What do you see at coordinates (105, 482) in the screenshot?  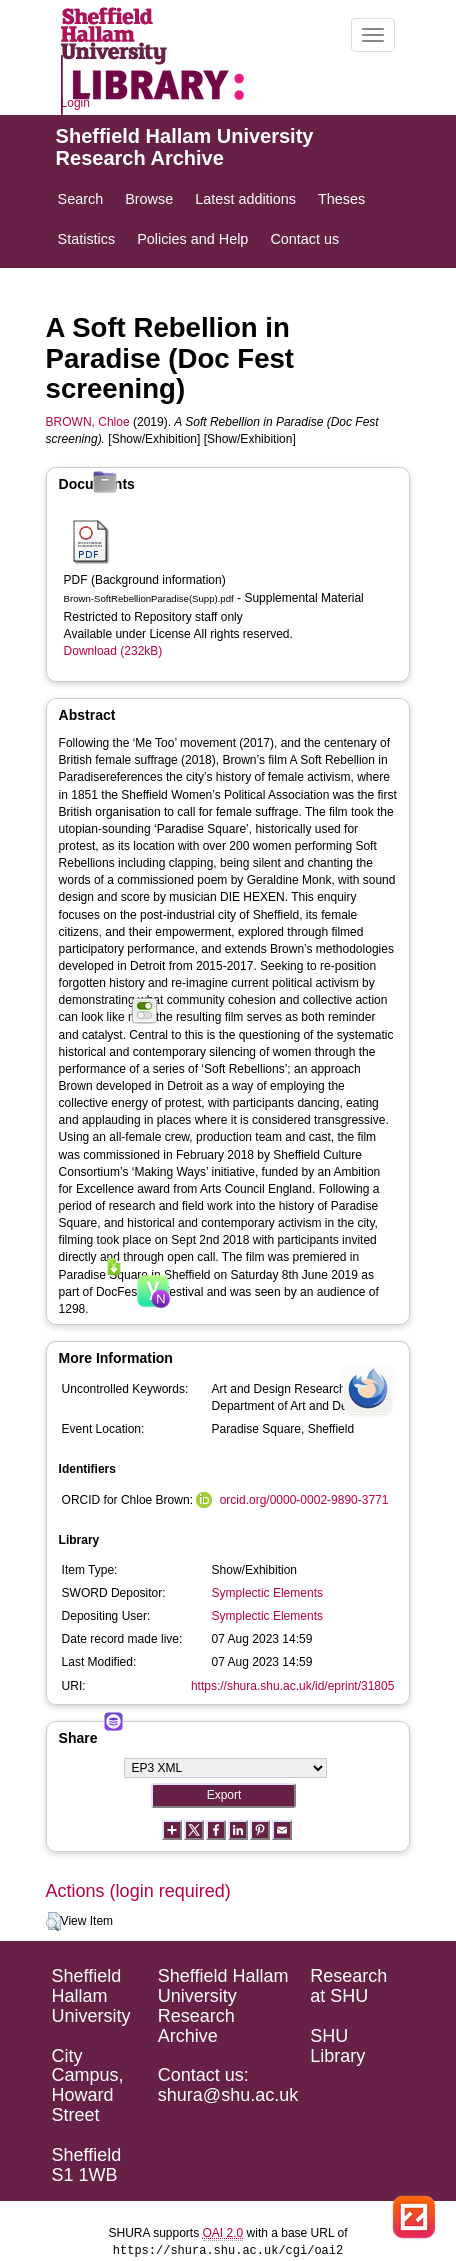 I see `open the nautilus file manager` at bounding box center [105, 482].